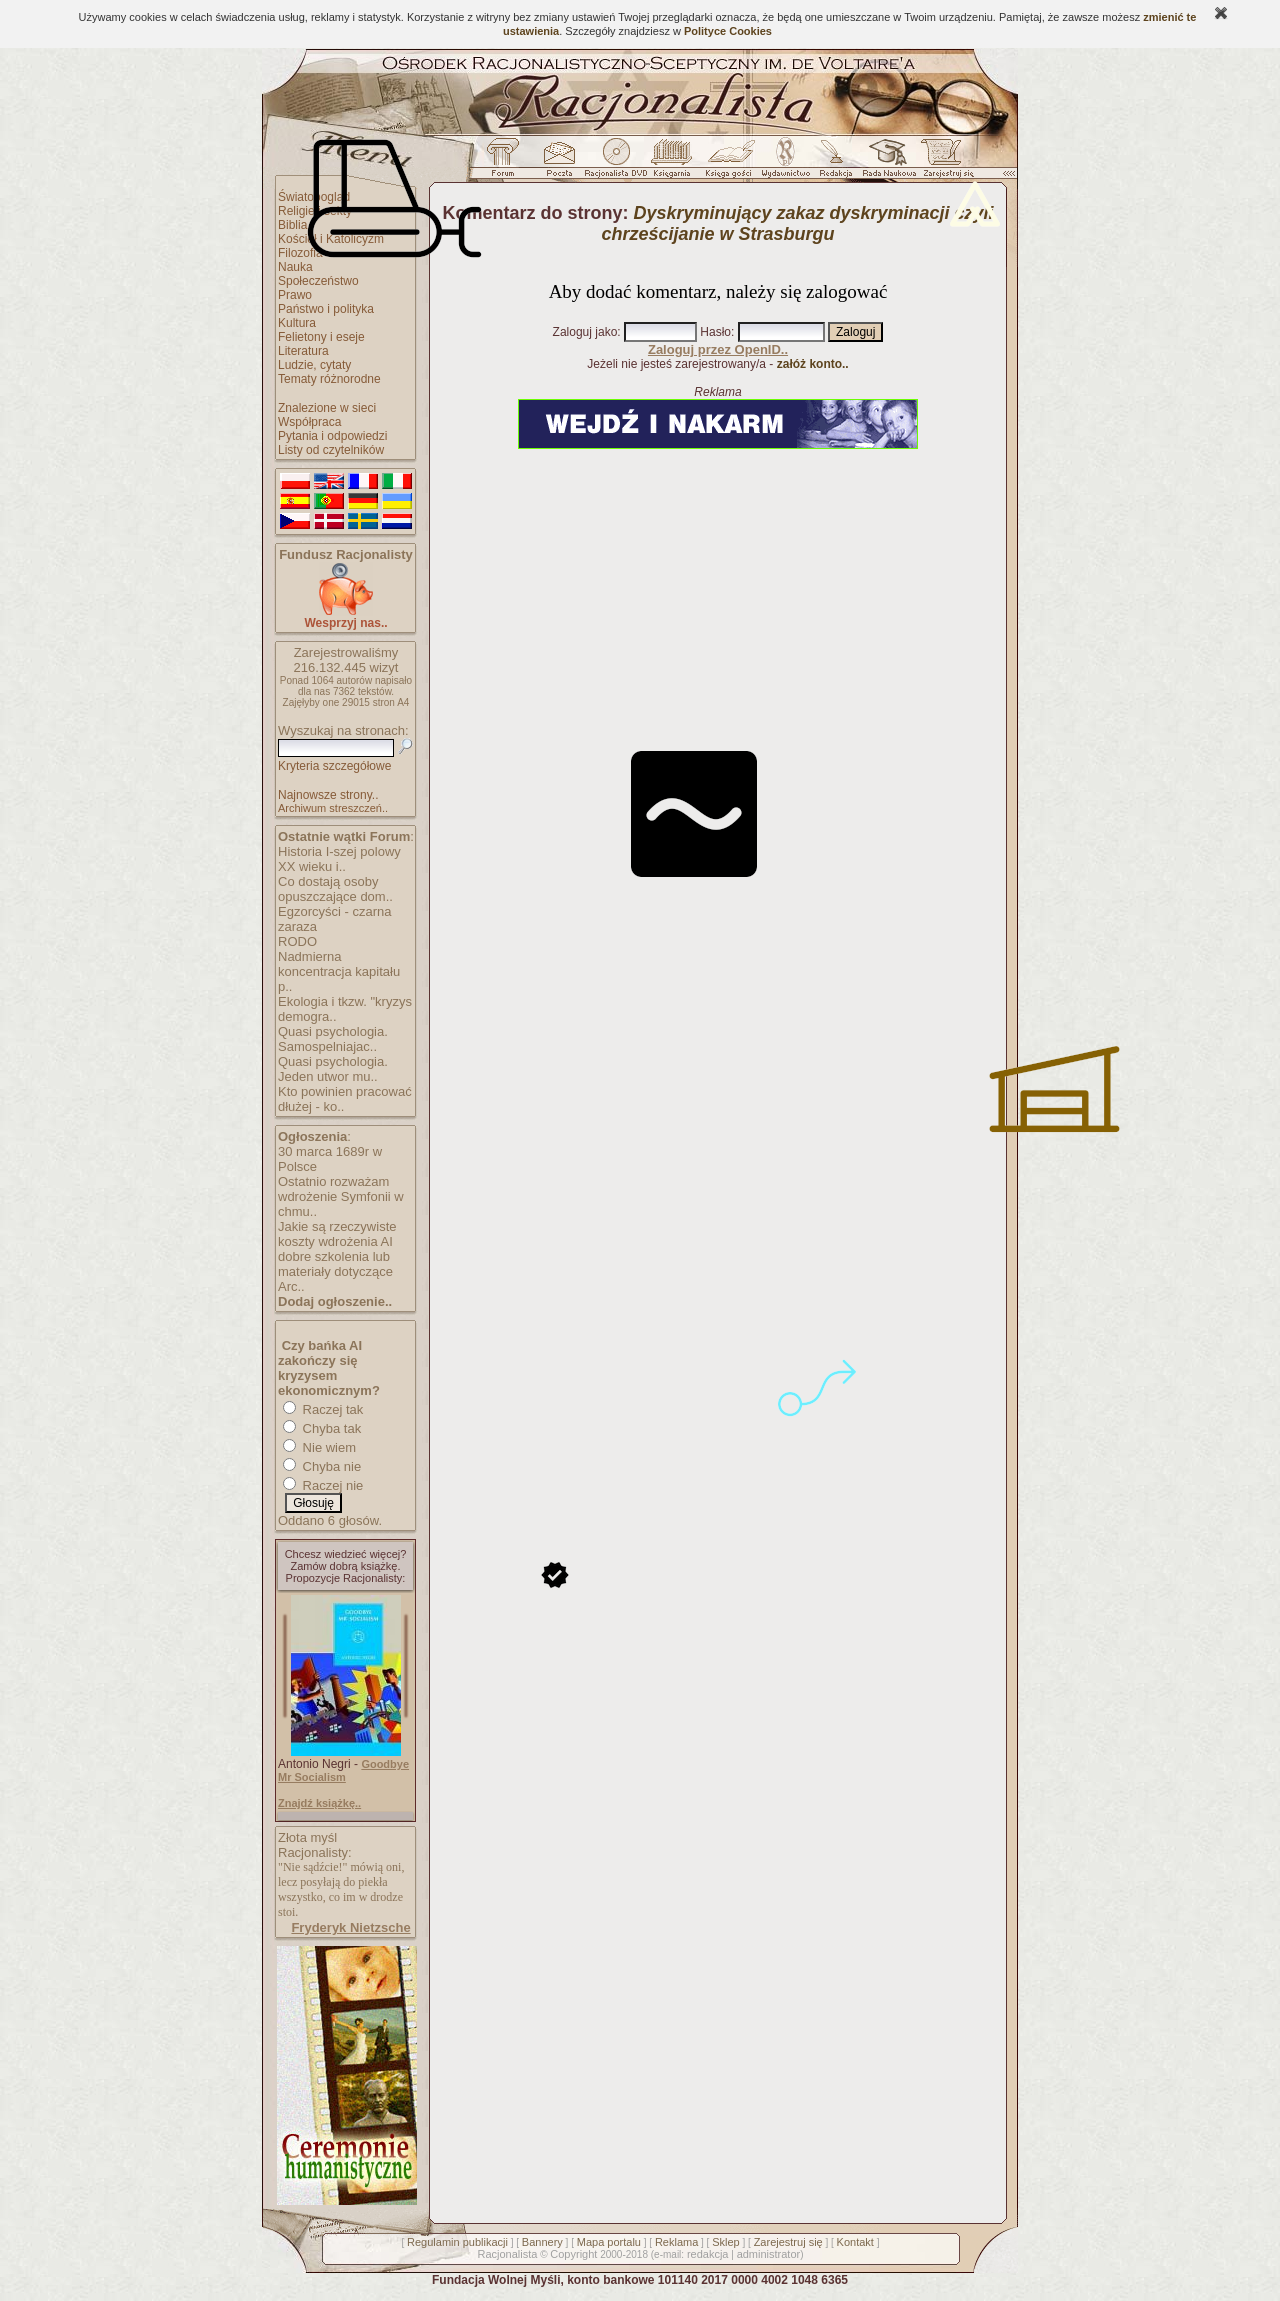  What do you see at coordinates (694, 814) in the screenshot?
I see `indicates approximate or similar value` at bounding box center [694, 814].